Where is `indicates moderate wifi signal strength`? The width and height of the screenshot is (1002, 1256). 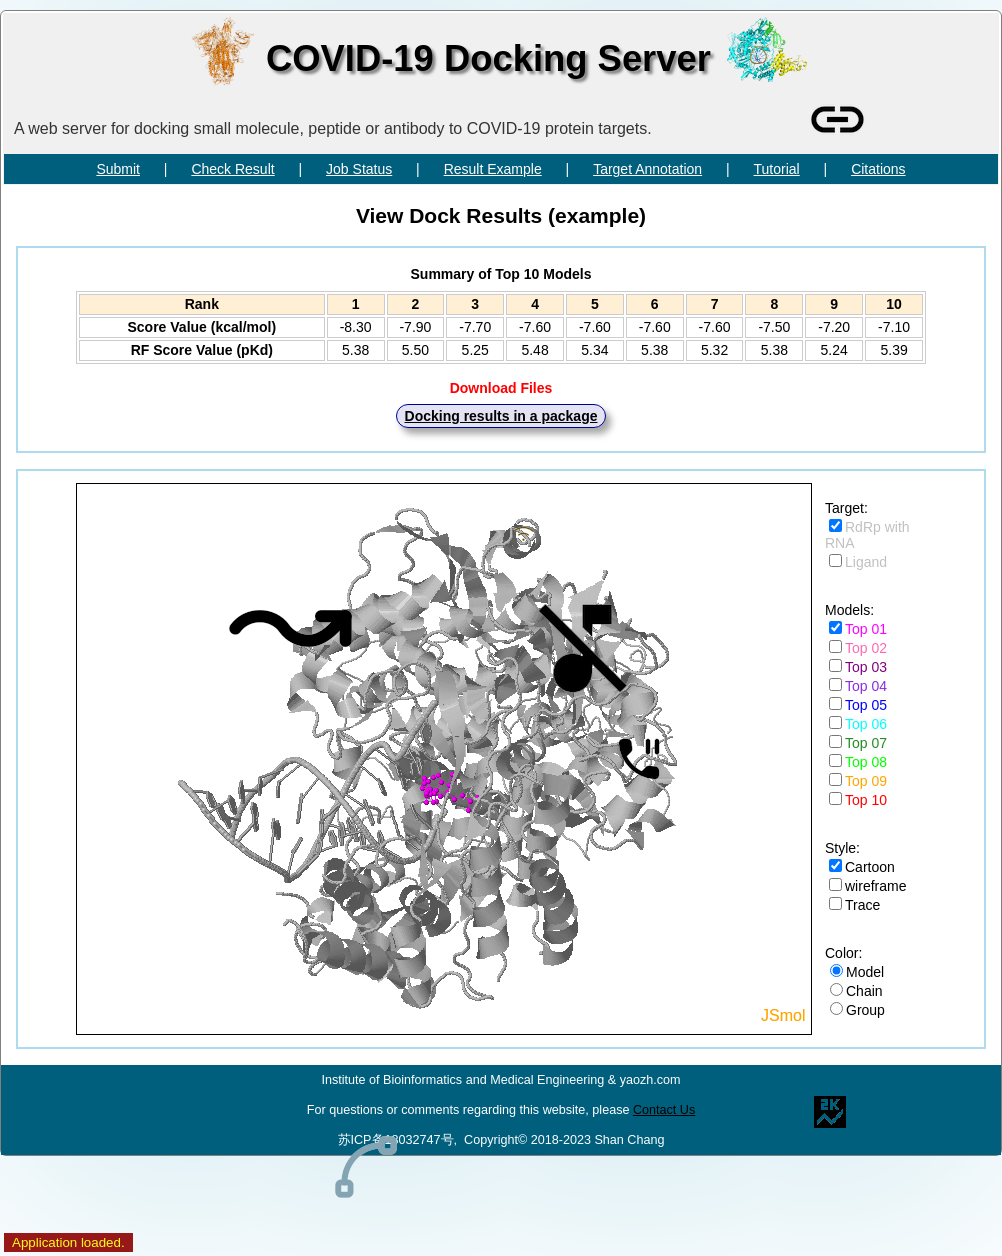 indicates moderate wifi signal strength is located at coordinates (523, 530).